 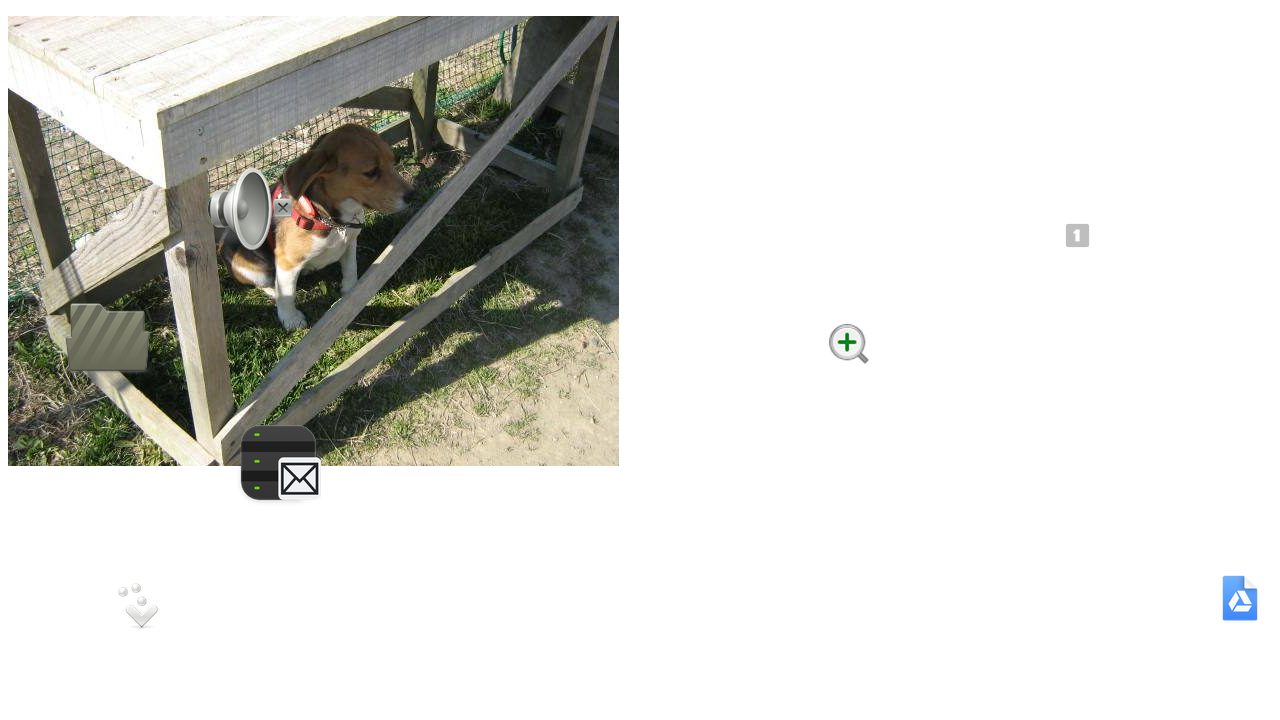 I want to click on zoom in to view content closer, so click(x=849, y=344).